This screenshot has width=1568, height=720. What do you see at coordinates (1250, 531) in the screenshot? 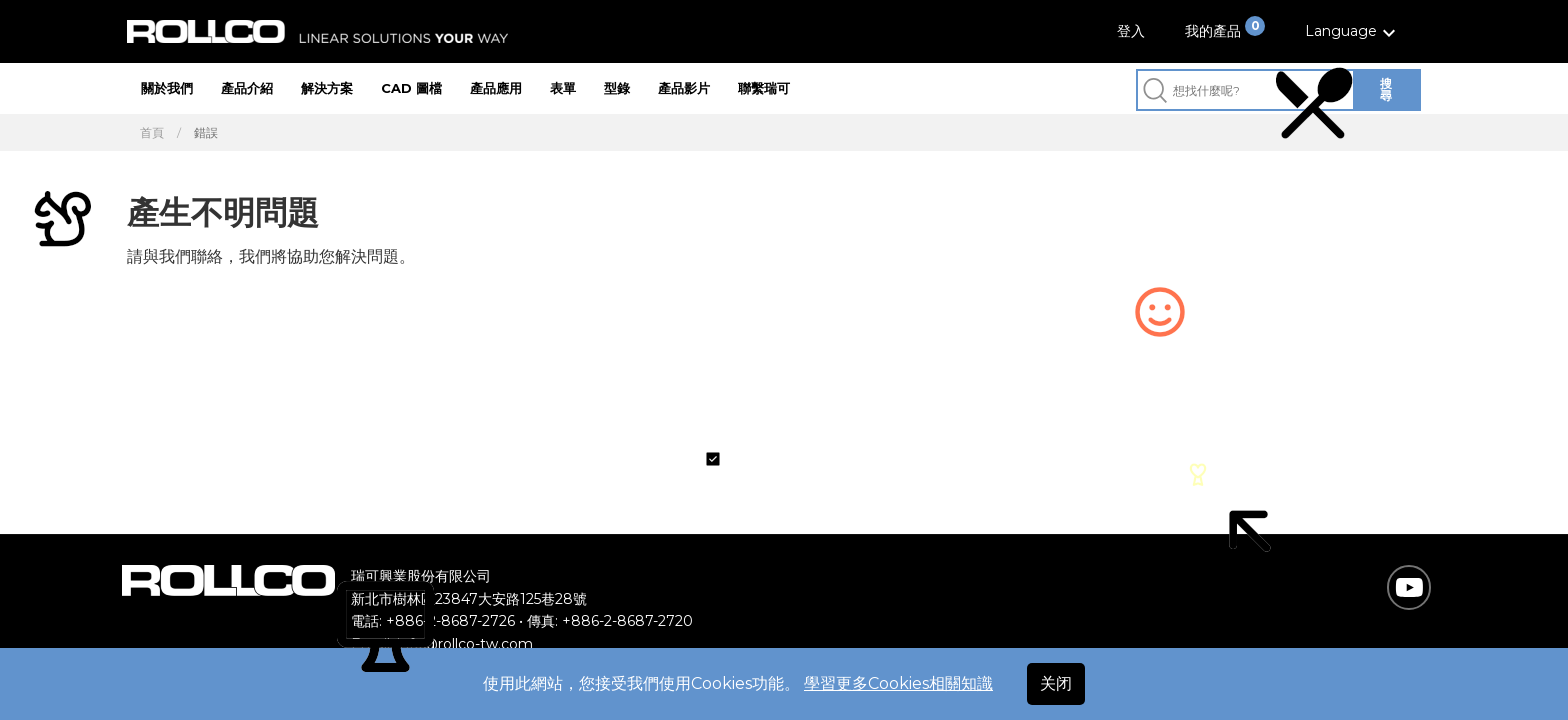
I see `navigate back to previous screen` at bounding box center [1250, 531].